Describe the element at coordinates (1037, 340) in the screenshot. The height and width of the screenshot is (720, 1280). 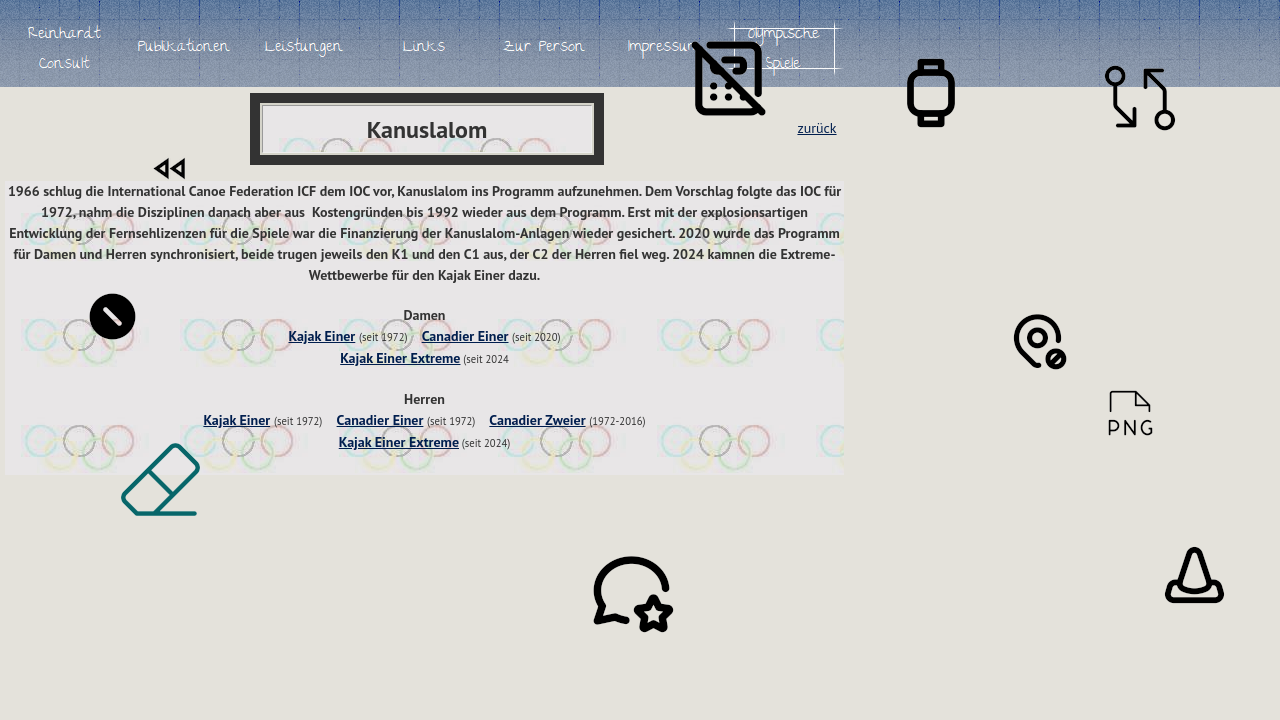
I see `cancel or remove a location pin` at that location.